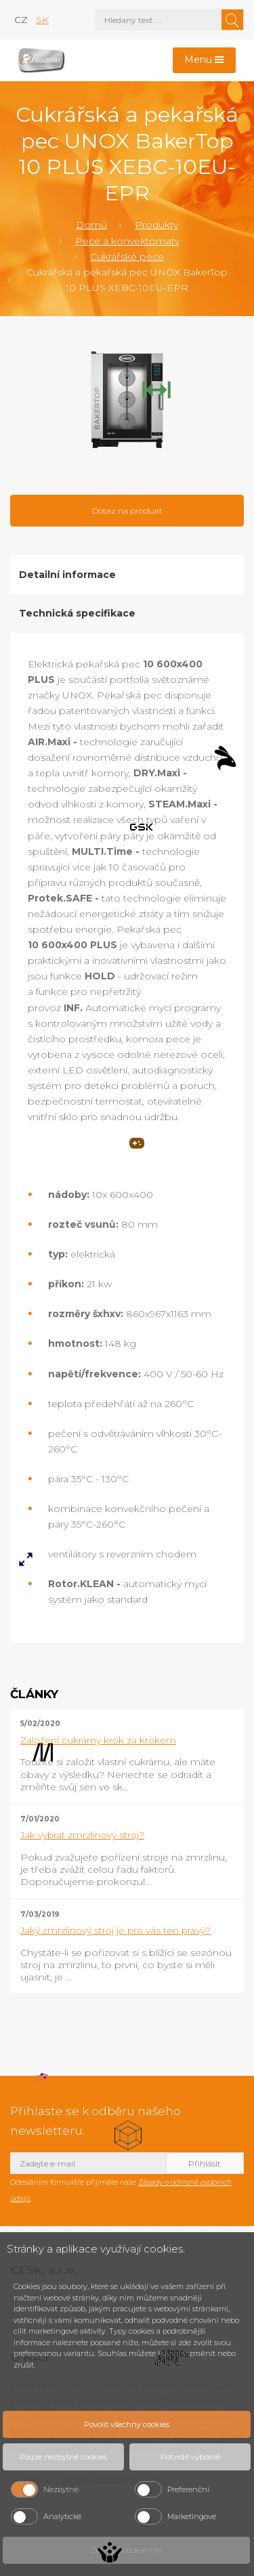 This screenshot has width=254, height=2576. What do you see at coordinates (43, 1752) in the screenshot?
I see `visit MDN Web Docs for developer documentation` at bounding box center [43, 1752].